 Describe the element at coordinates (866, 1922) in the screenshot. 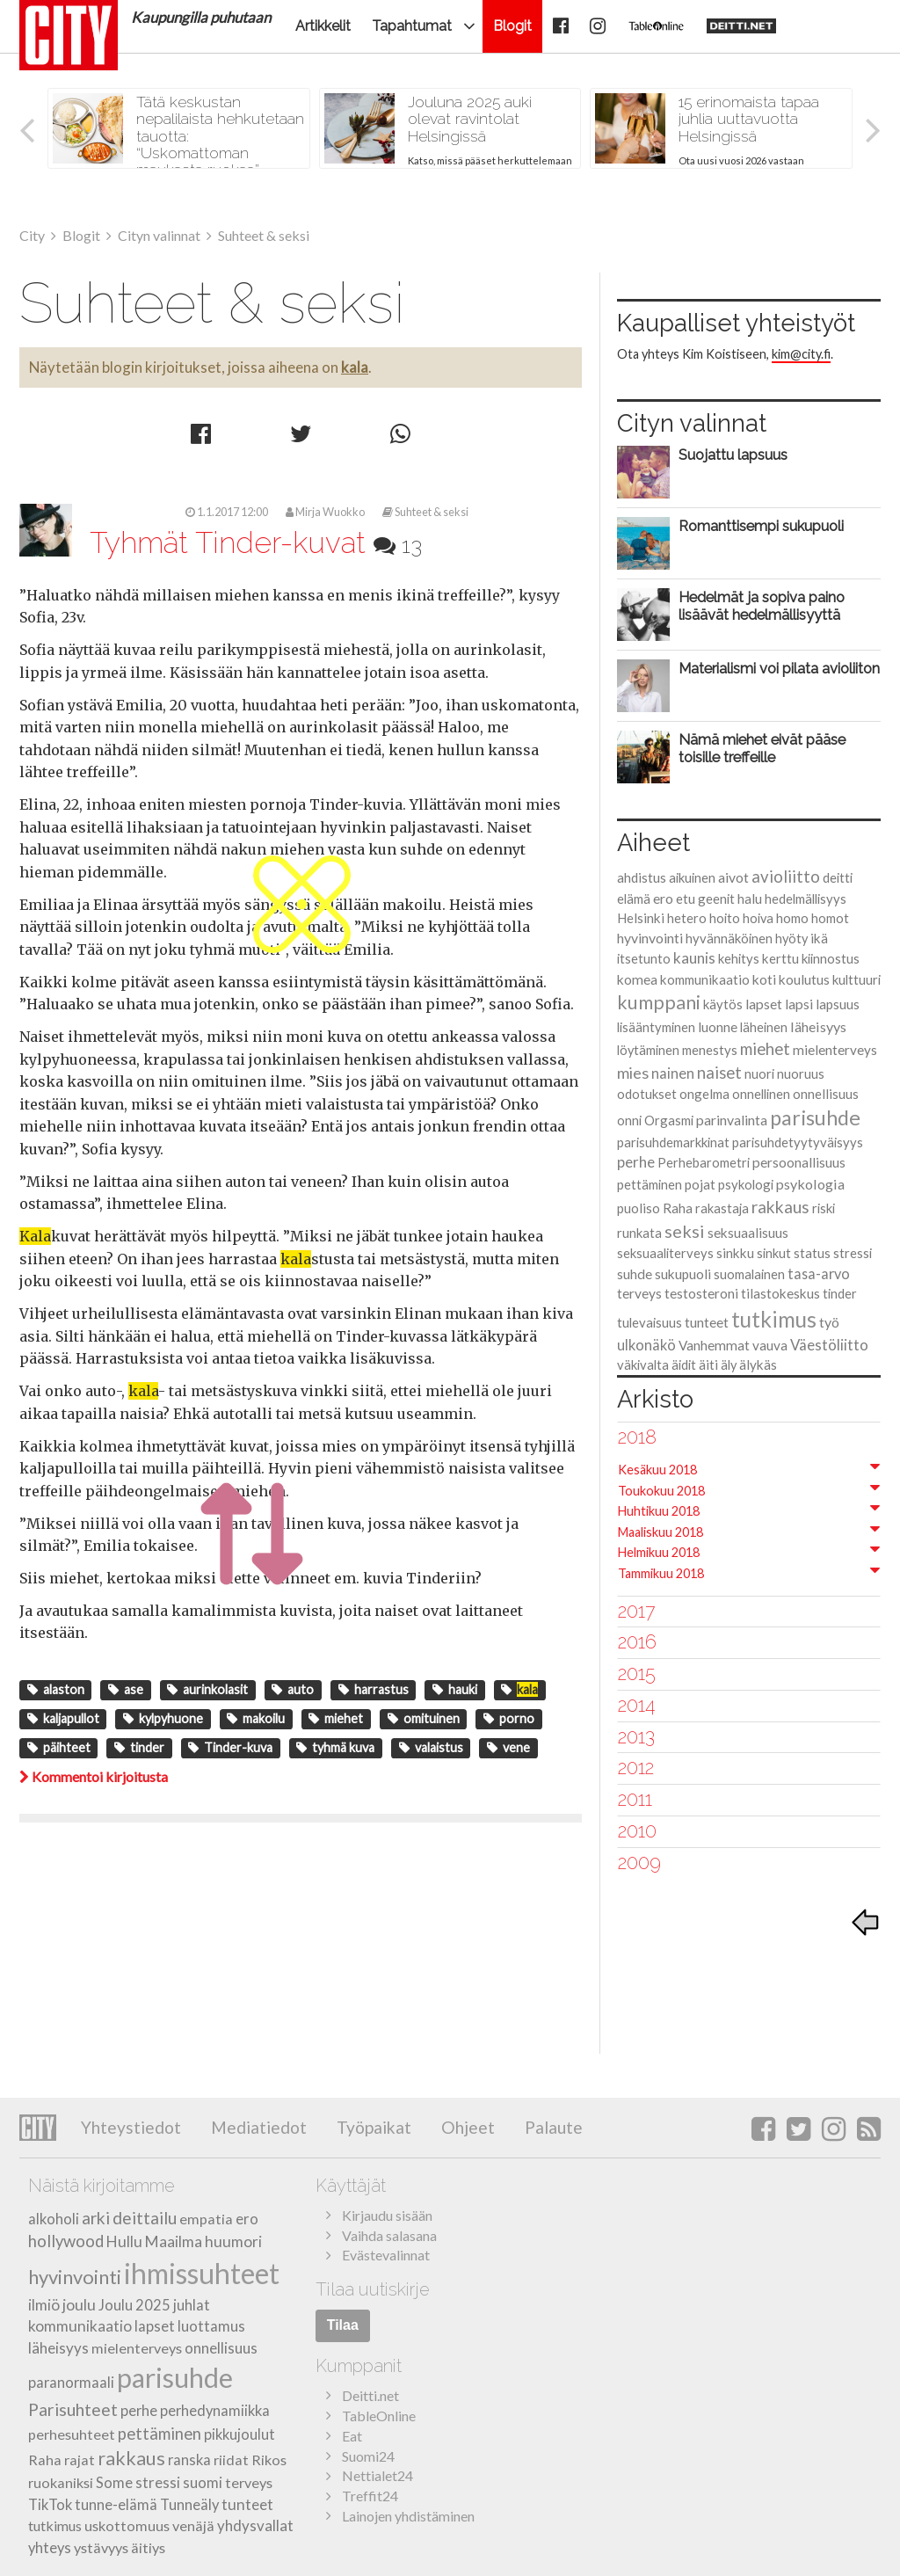

I see `go back to the previous screen` at that location.